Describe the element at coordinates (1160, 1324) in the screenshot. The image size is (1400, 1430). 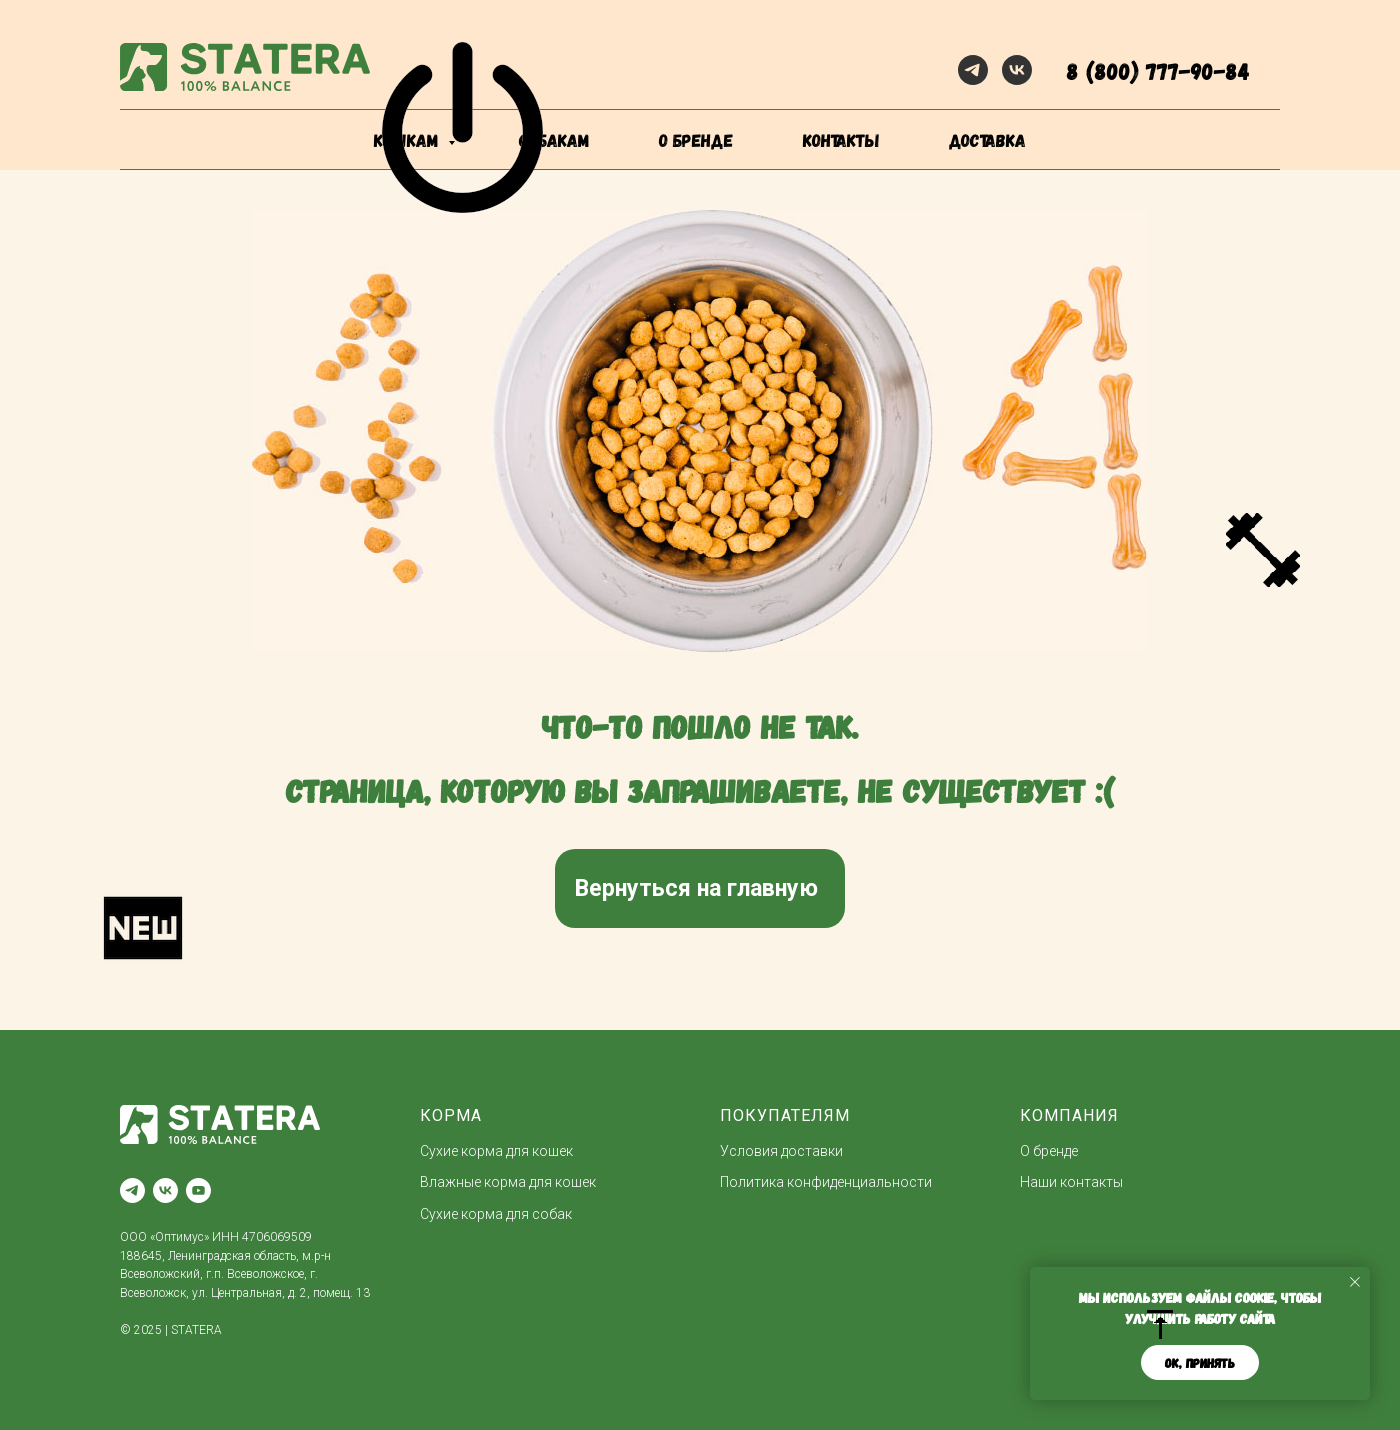
I see `align content to top` at that location.